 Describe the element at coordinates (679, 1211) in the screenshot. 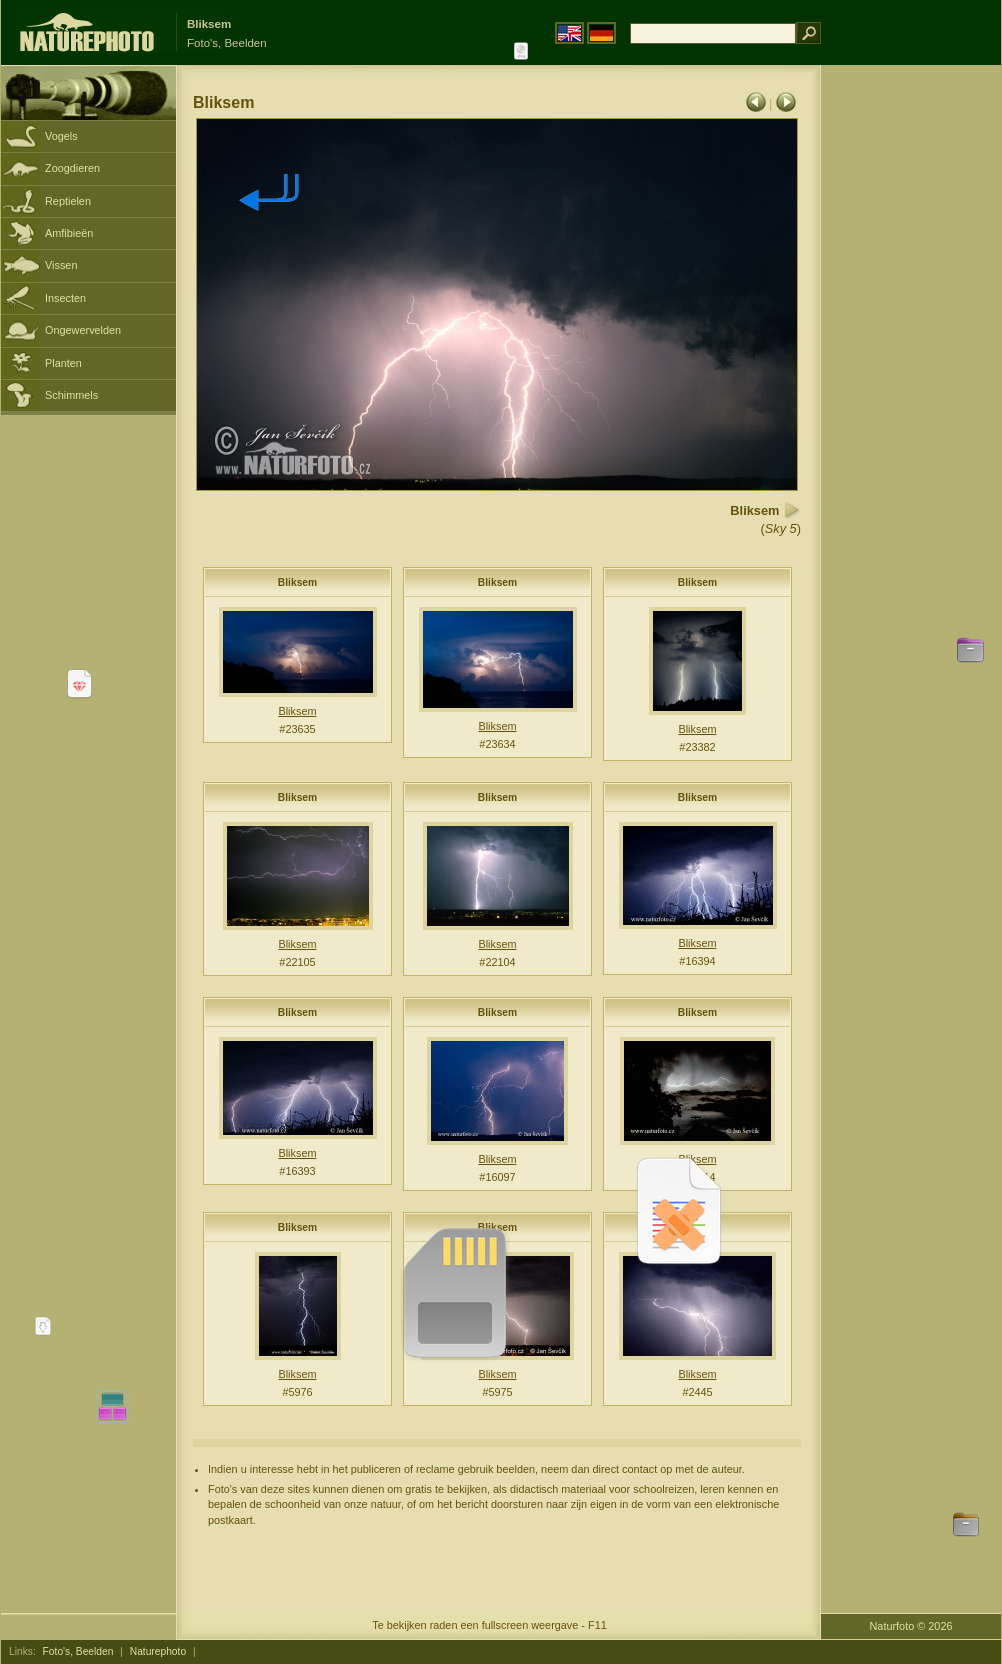

I see `a patch or diff file for code changes` at that location.